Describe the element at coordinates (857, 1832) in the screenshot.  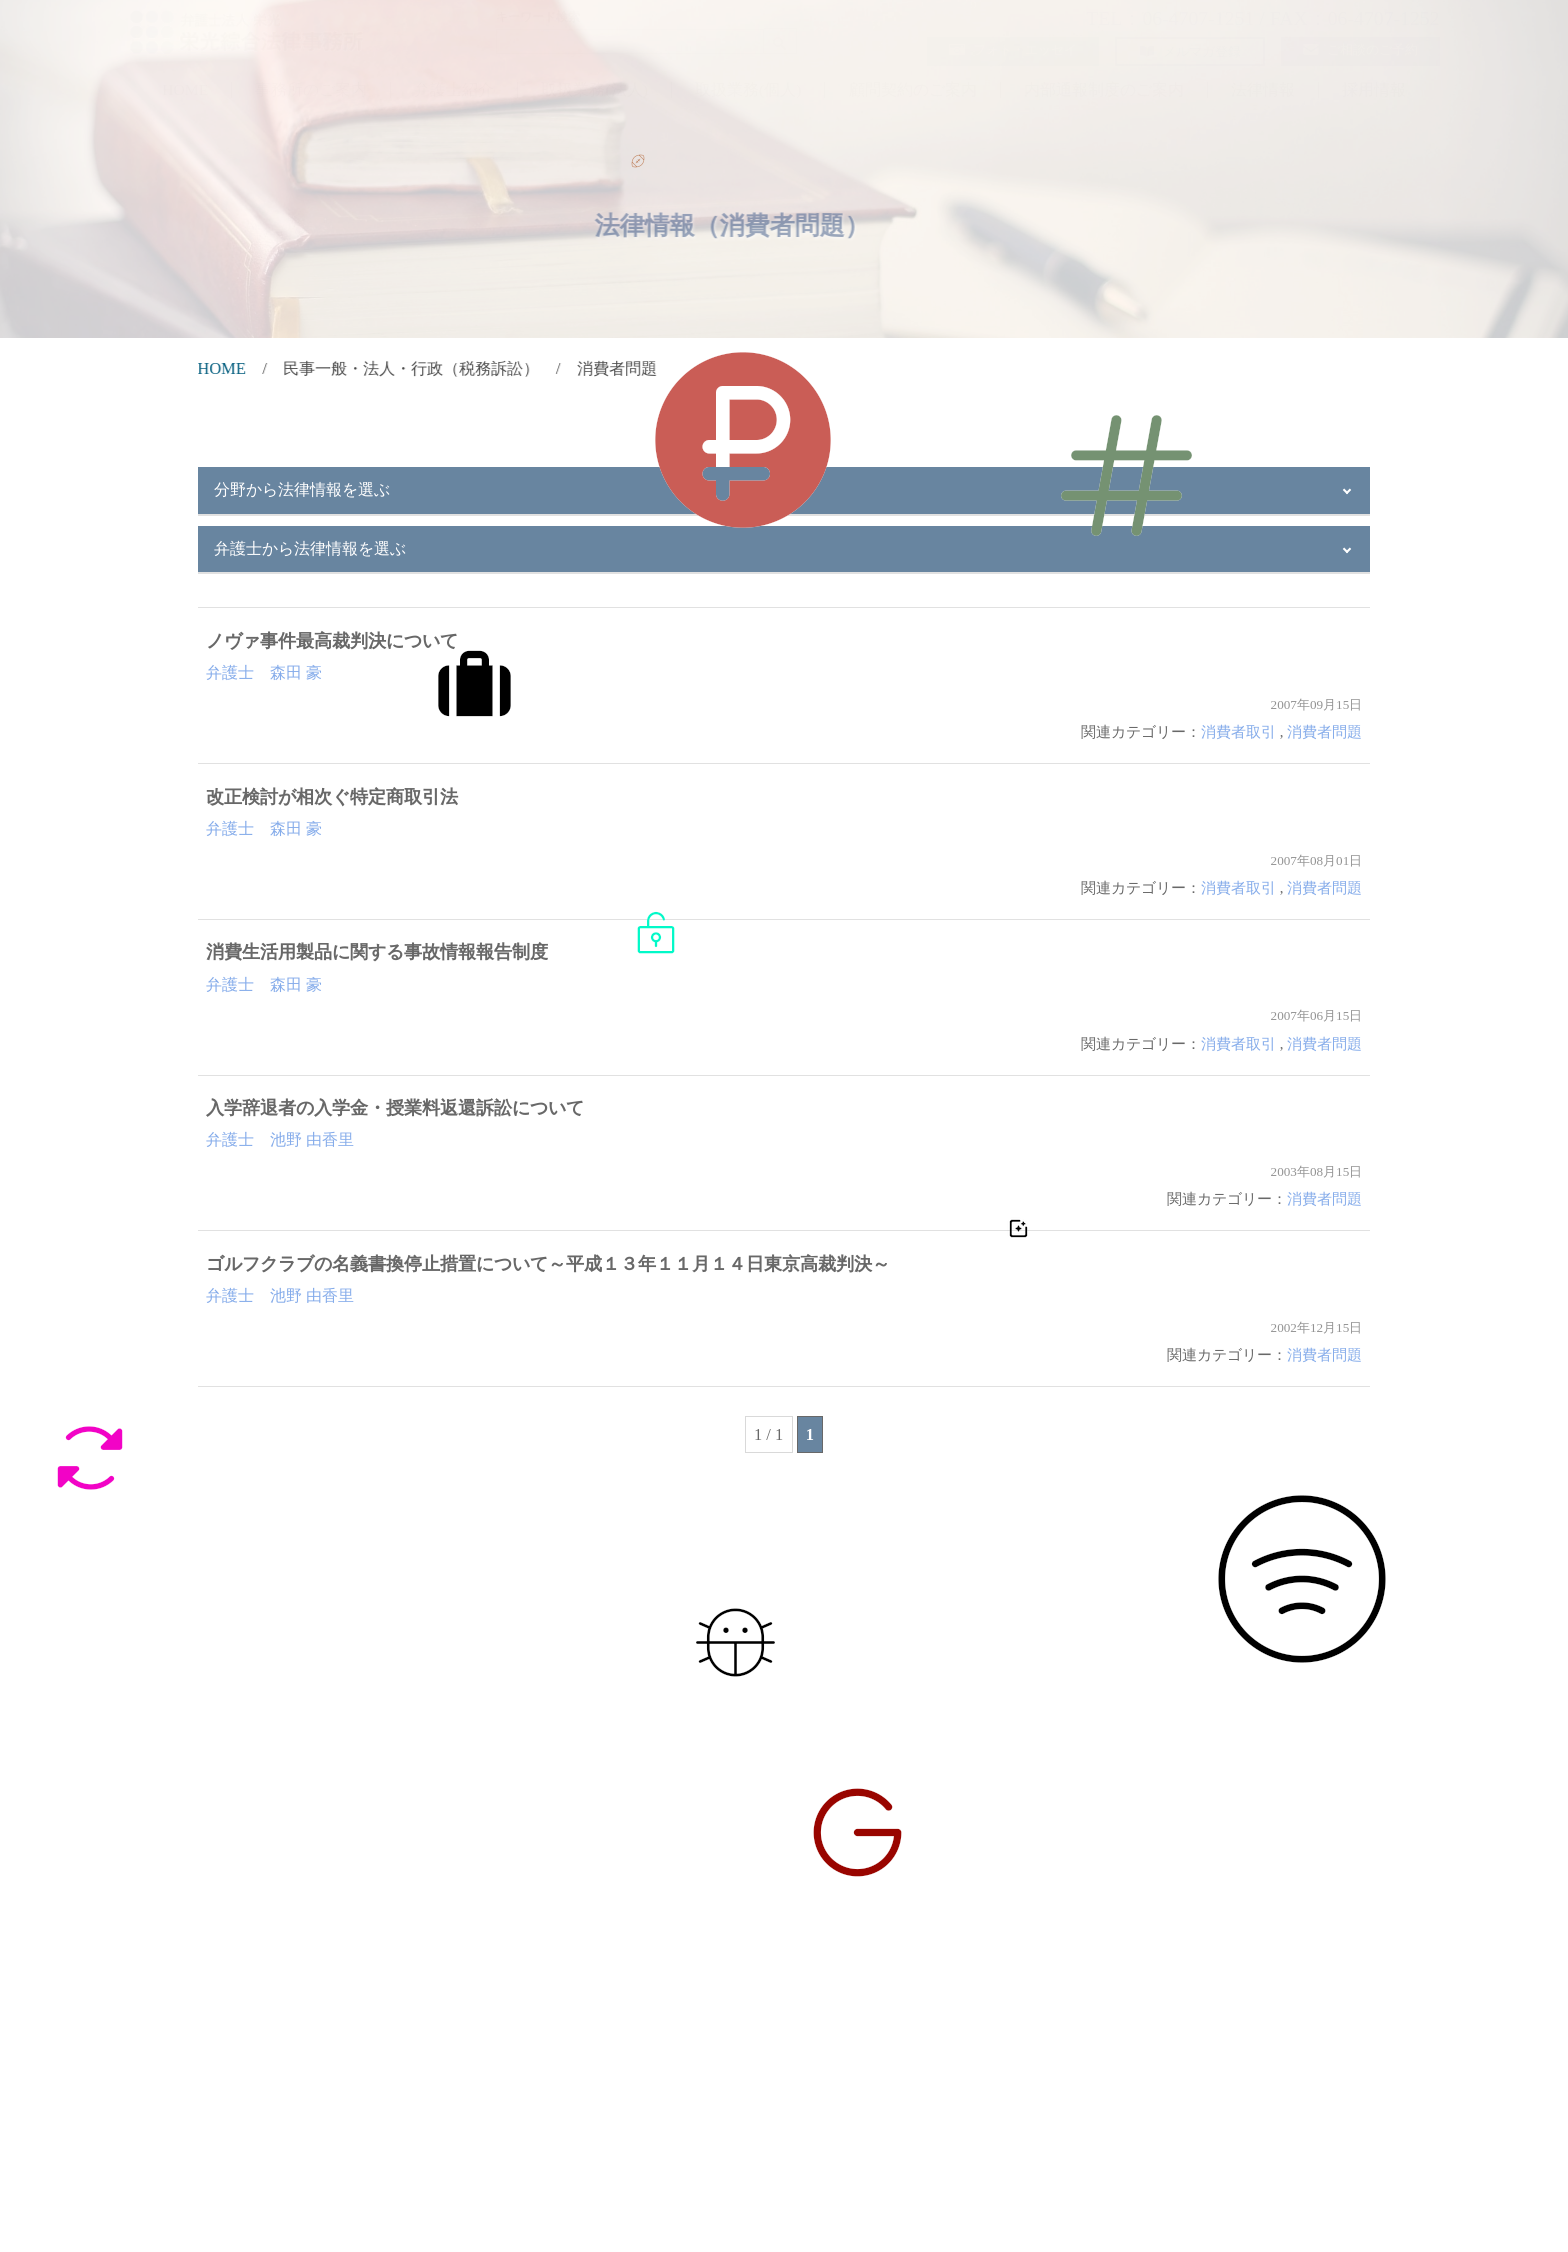
I see `sign in with Google` at that location.